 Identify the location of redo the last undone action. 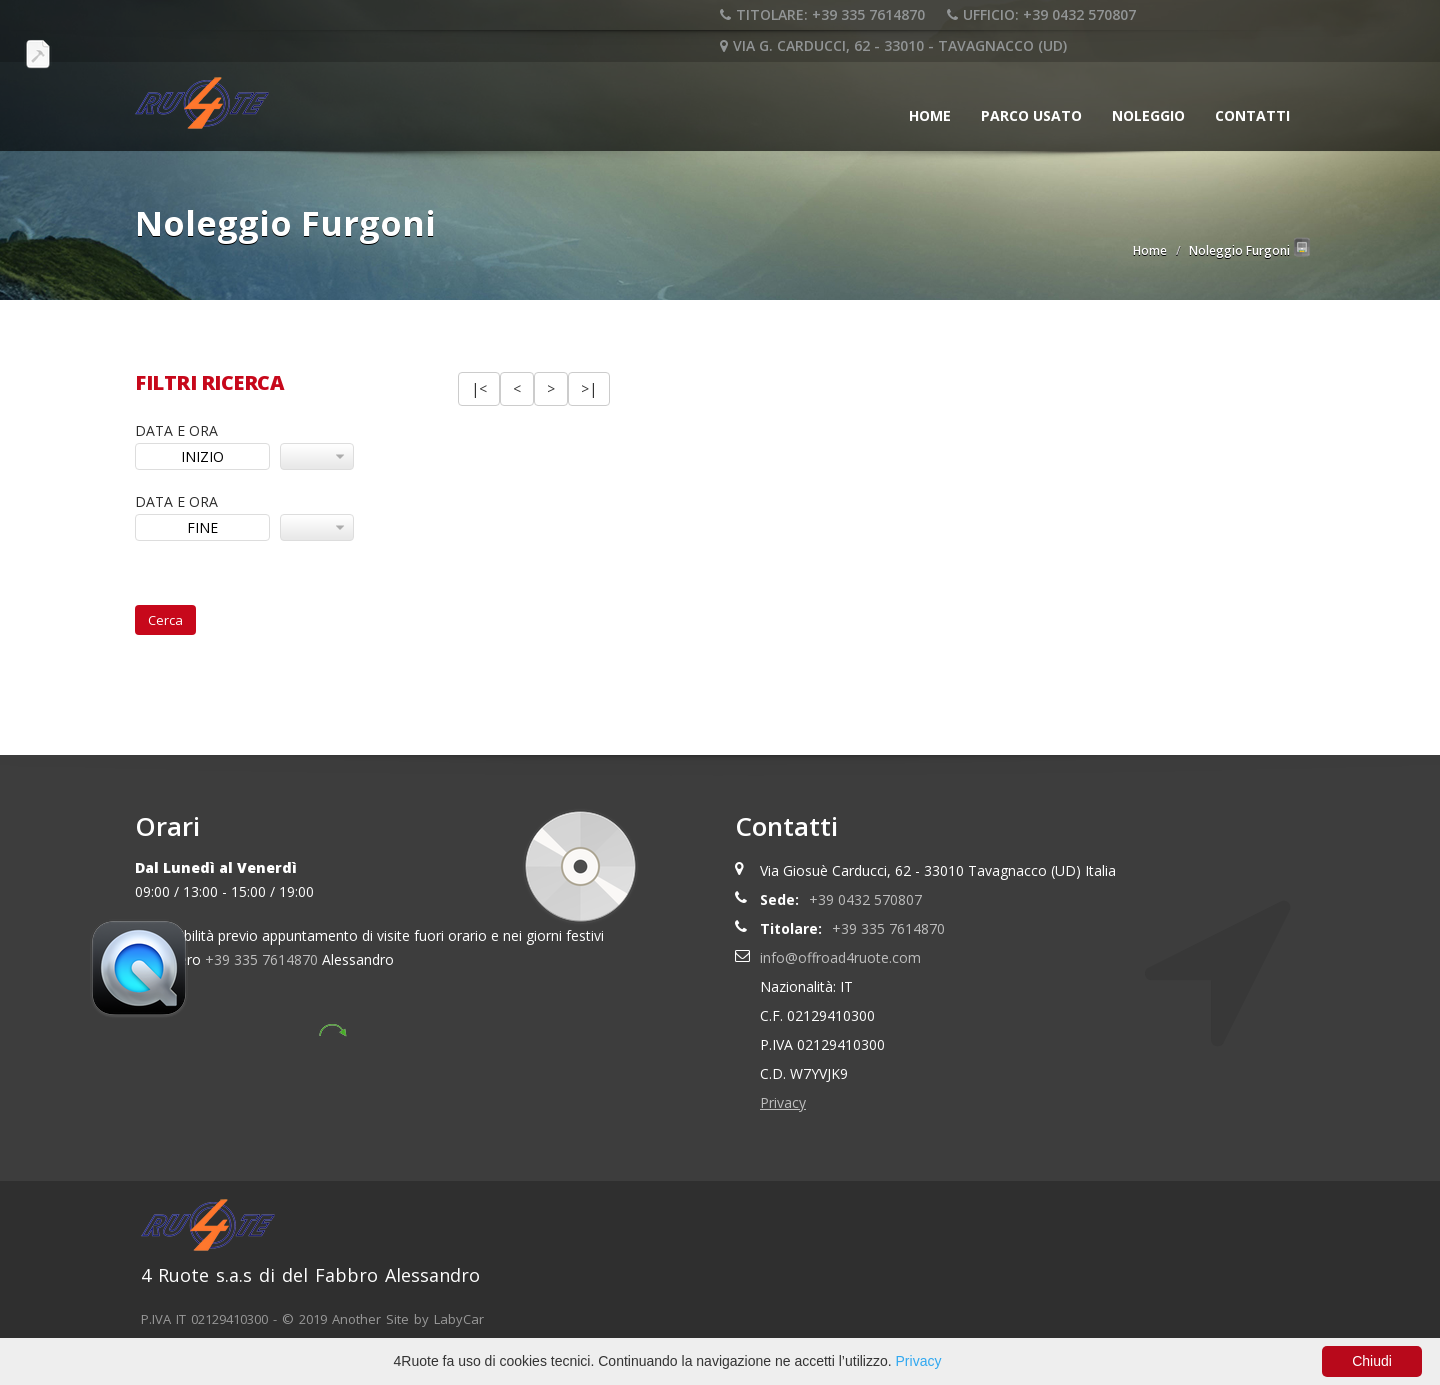
(333, 1030).